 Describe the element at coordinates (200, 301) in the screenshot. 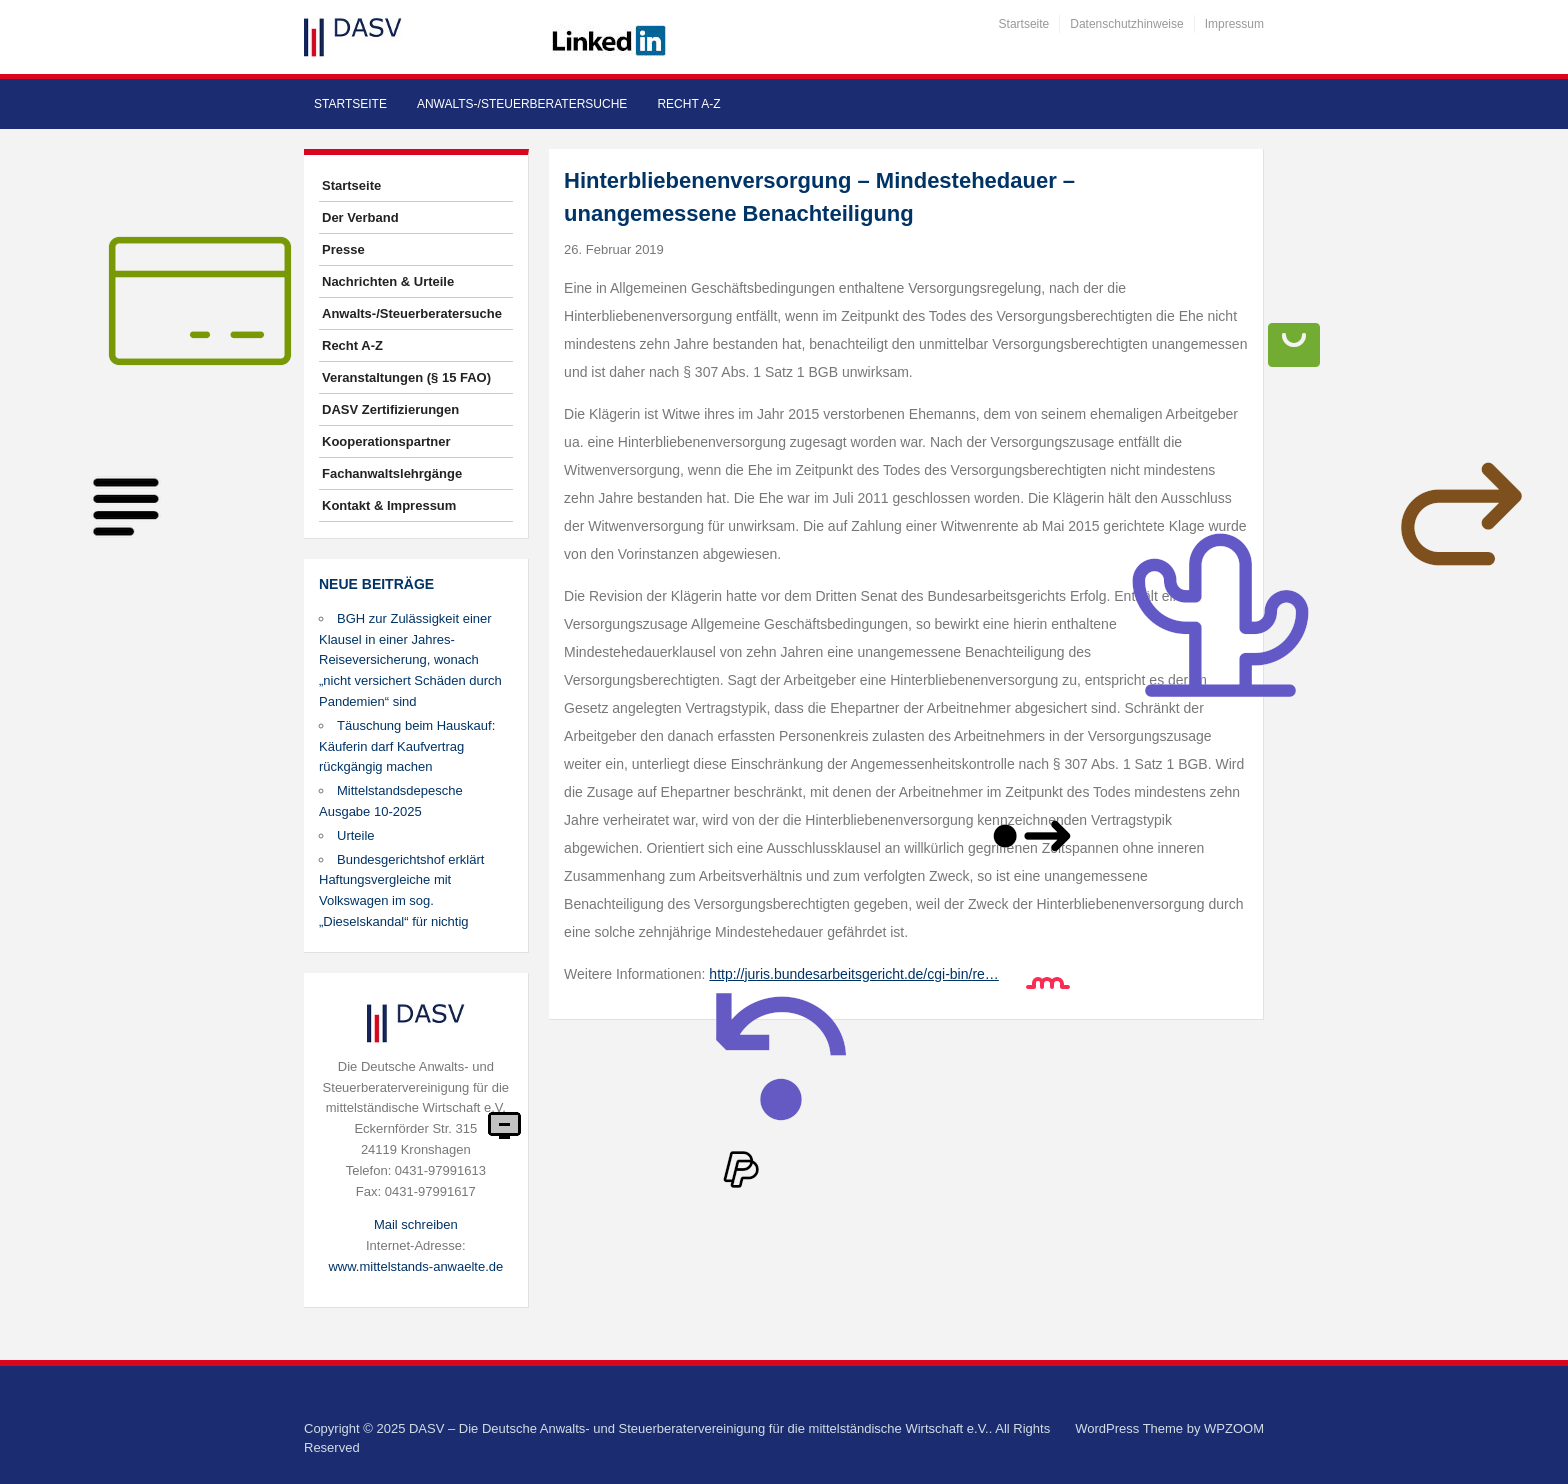

I see `manage payment methods` at that location.